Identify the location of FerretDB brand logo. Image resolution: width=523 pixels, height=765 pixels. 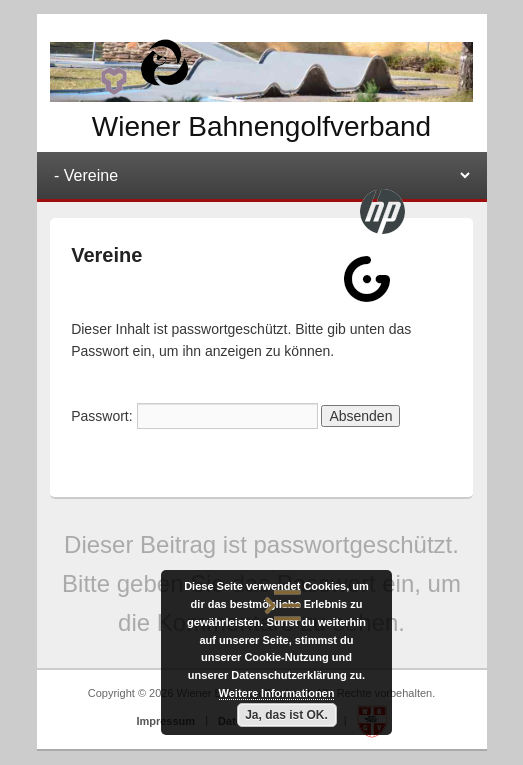
(164, 62).